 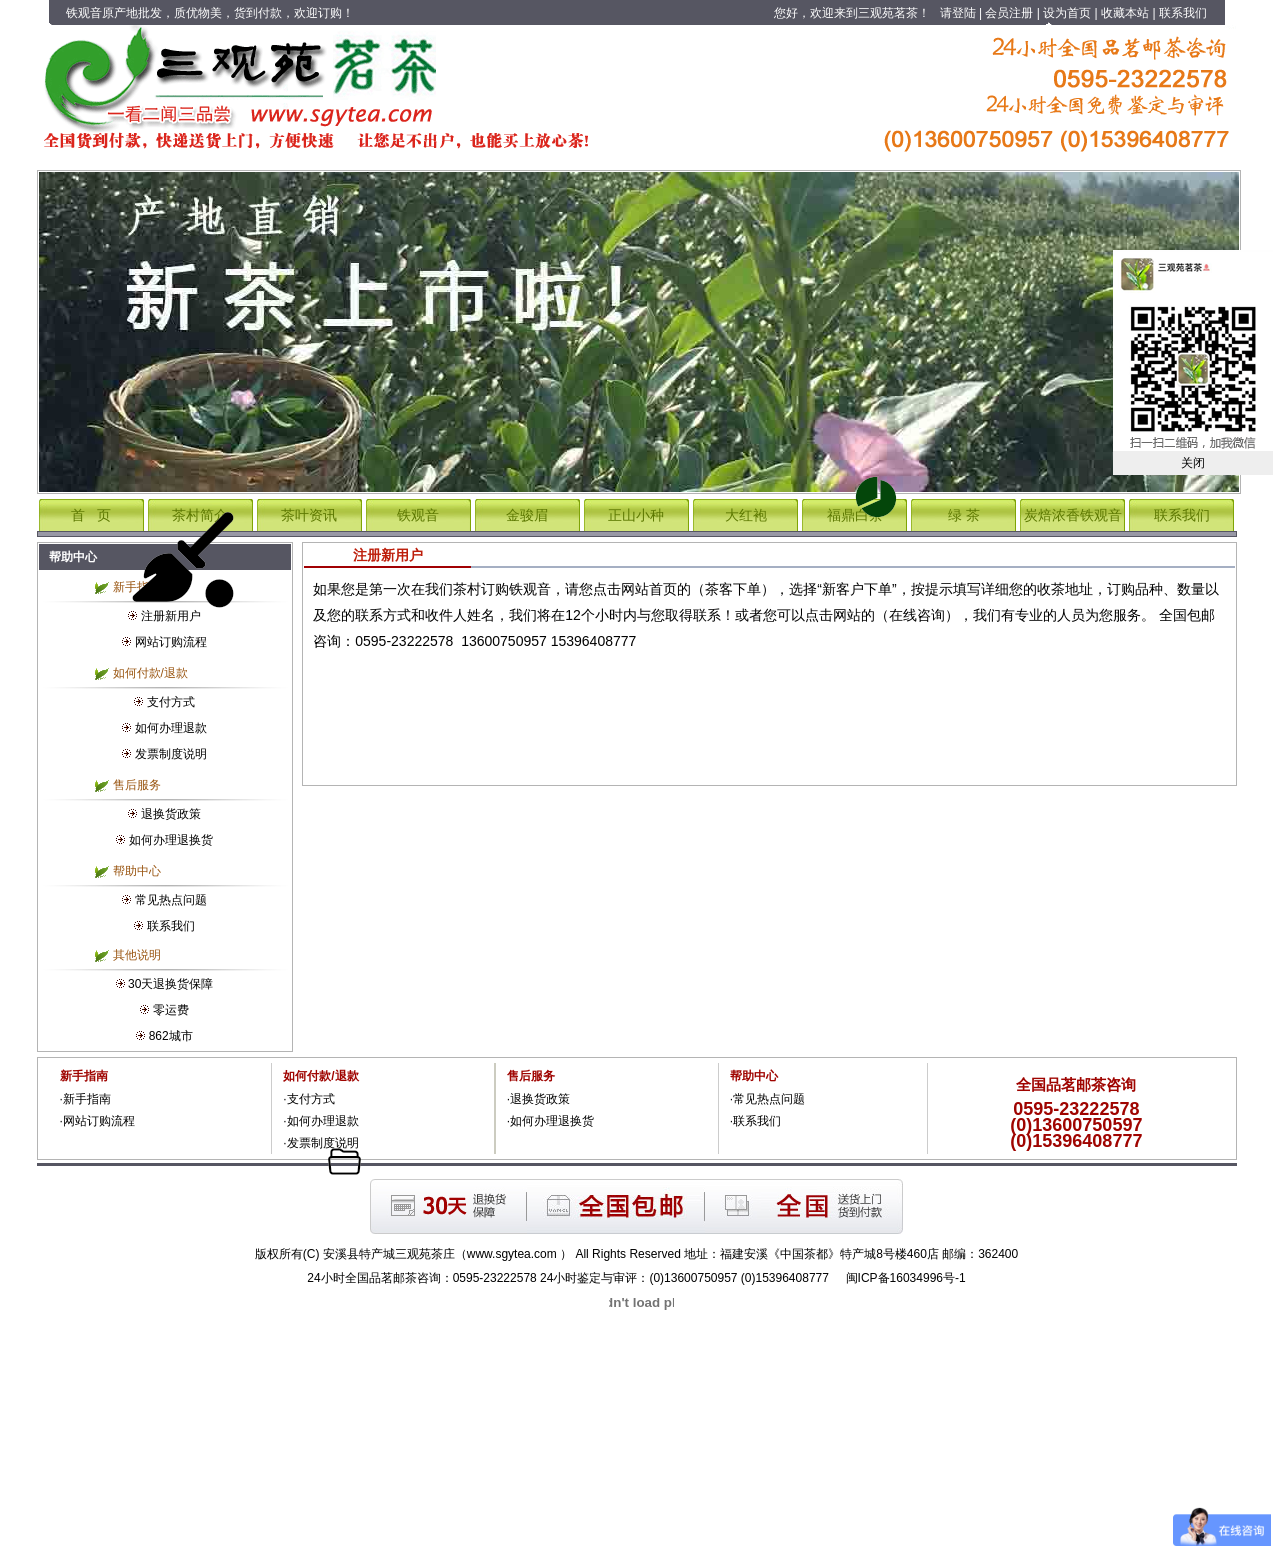 What do you see at coordinates (876, 497) in the screenshot?
I see `view analytics or statistics breakdown` at bounding box center [876, 497].